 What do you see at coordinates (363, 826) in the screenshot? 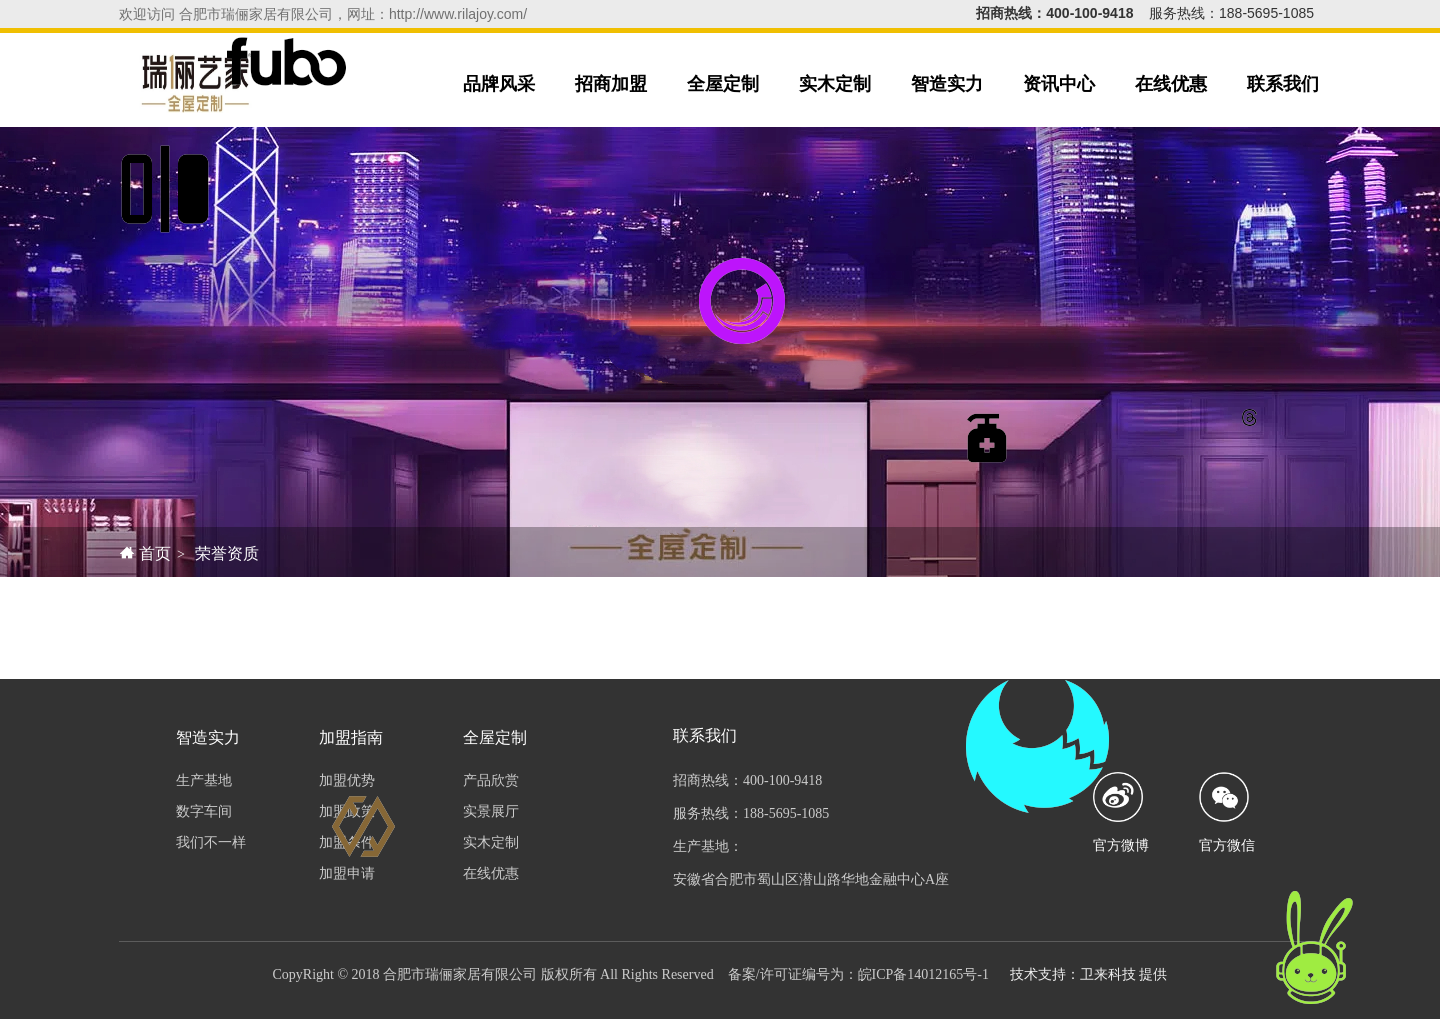
I see `xendit payment platform logo` at bounding box center [363, 826].